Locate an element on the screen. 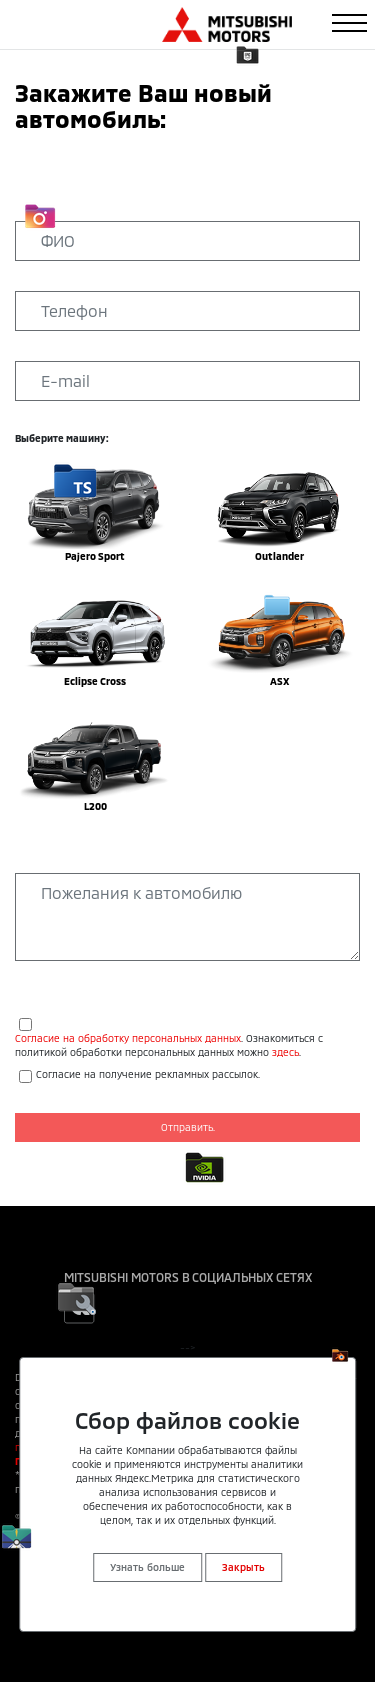 This screenshot has width=375, height=1682. open instagram media folder is located at coordinates (40, 217).